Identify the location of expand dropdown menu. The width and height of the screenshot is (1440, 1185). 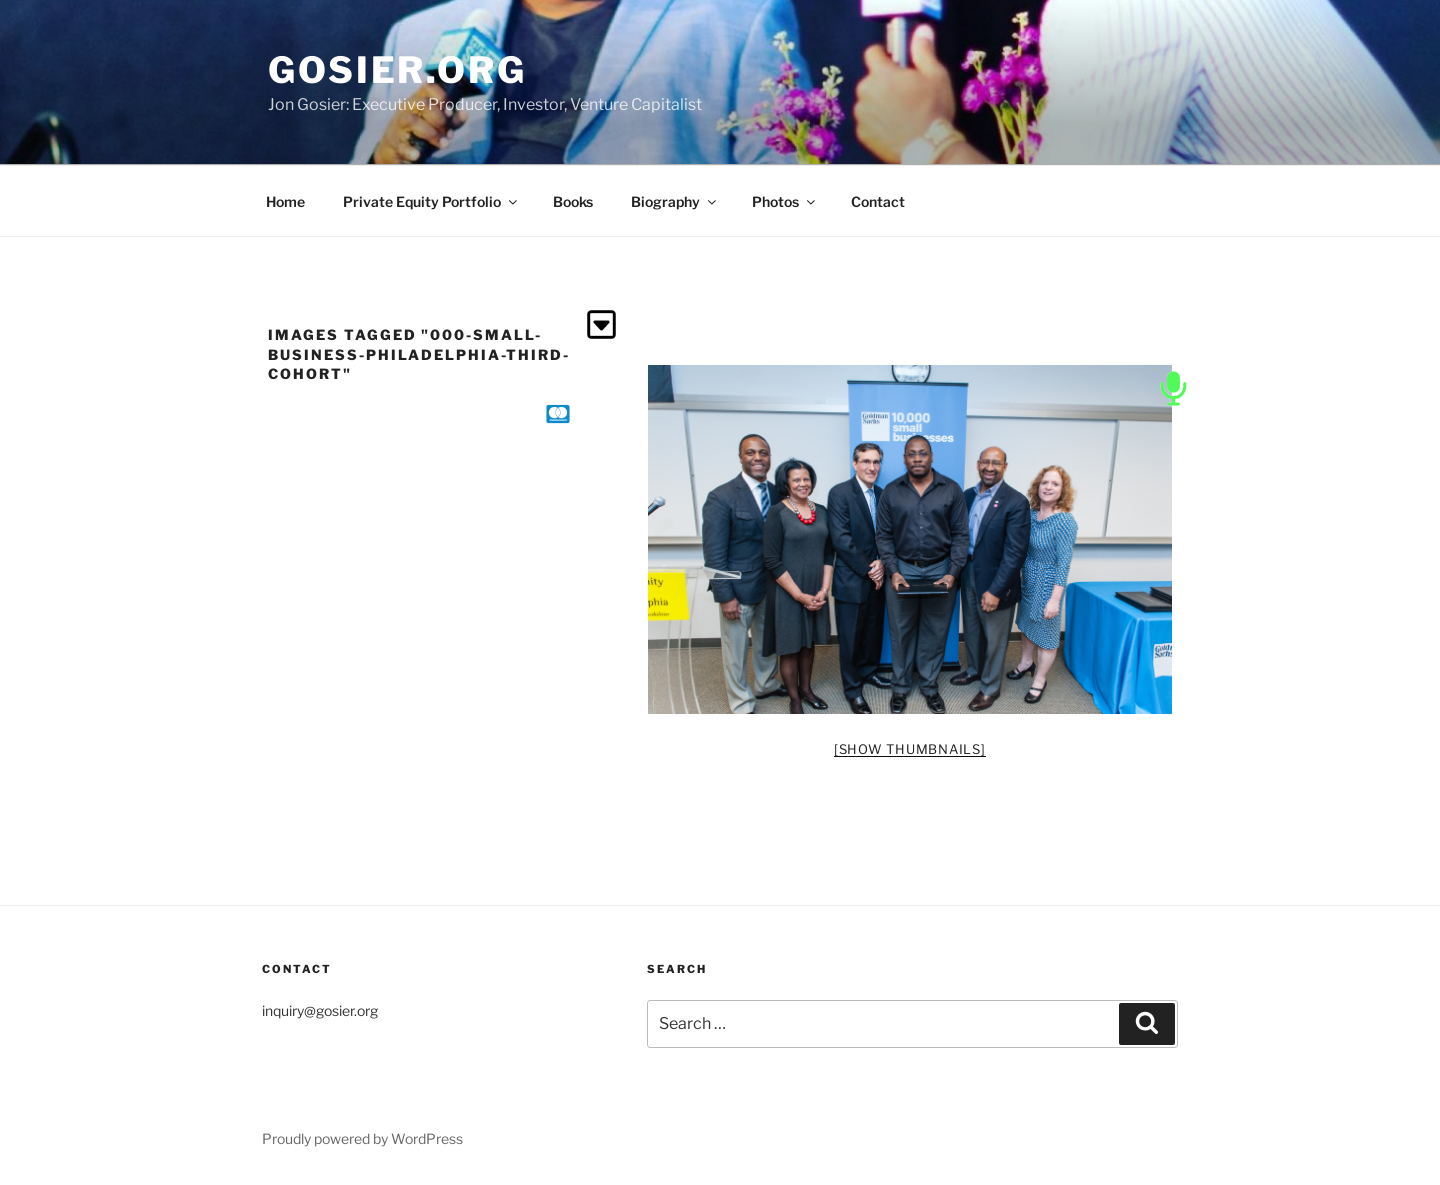
(601, 324).